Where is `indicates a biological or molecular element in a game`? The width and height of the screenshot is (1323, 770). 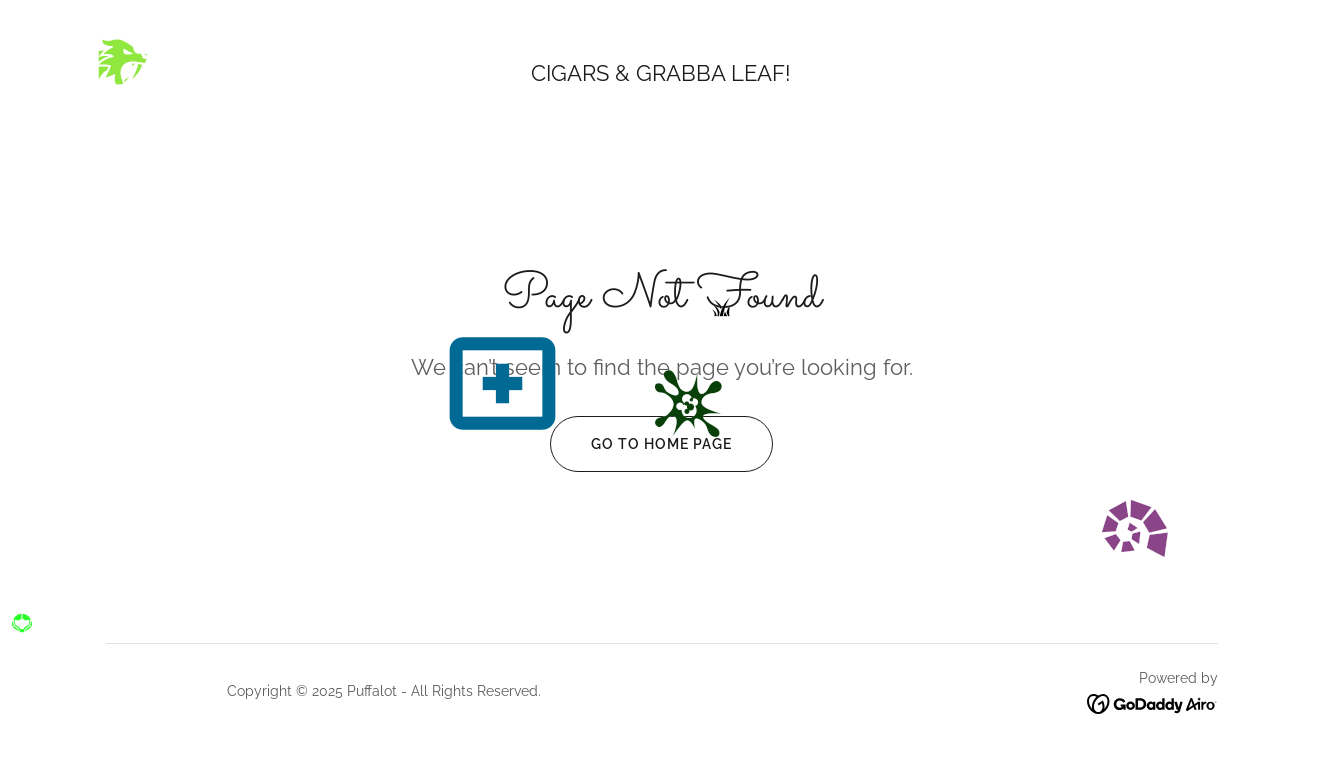 indicates a biological or molecular element in a game is located at coordinates (688, 403).